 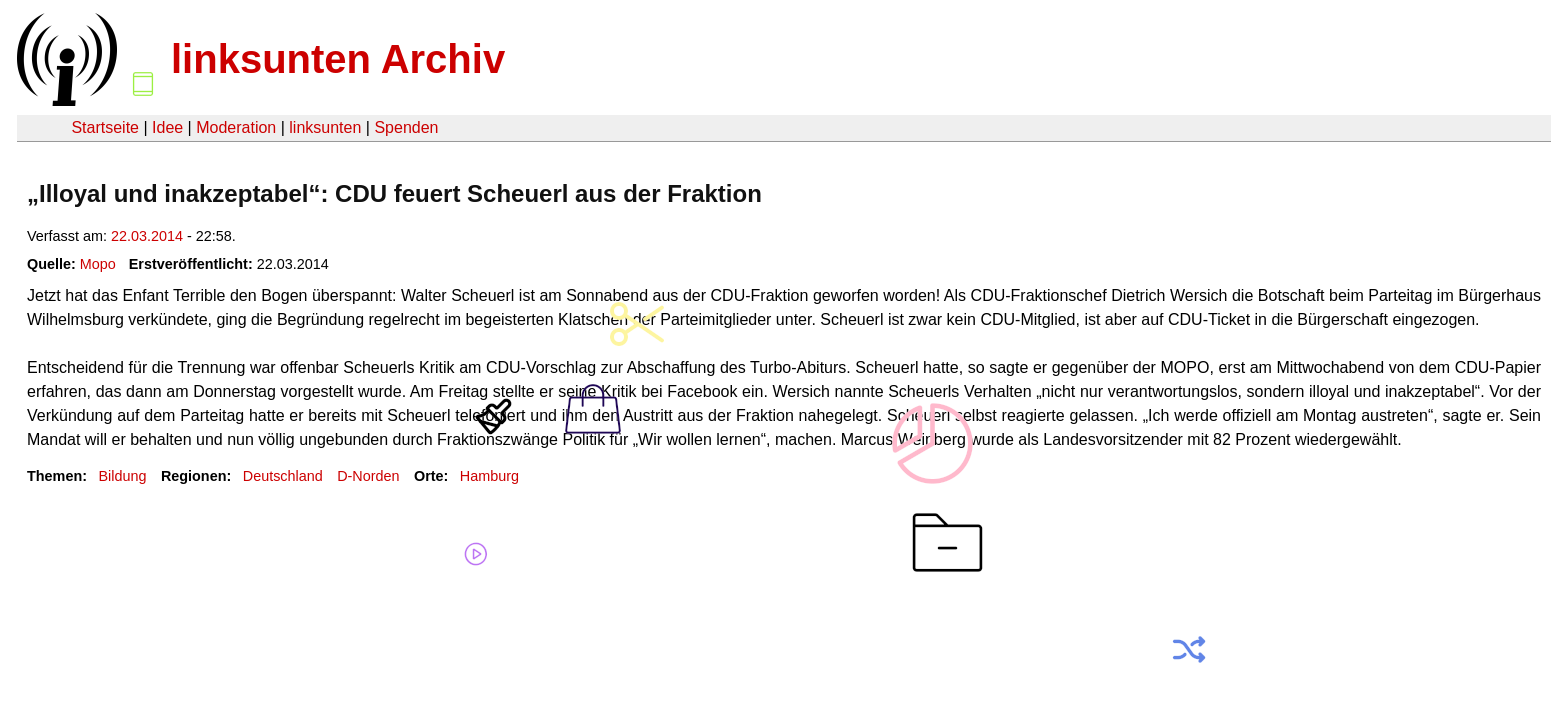 What do you see at coordinates (947, 542) in the screenshot?
I see `remove a file from this folder` at bounding box center [947, 542].